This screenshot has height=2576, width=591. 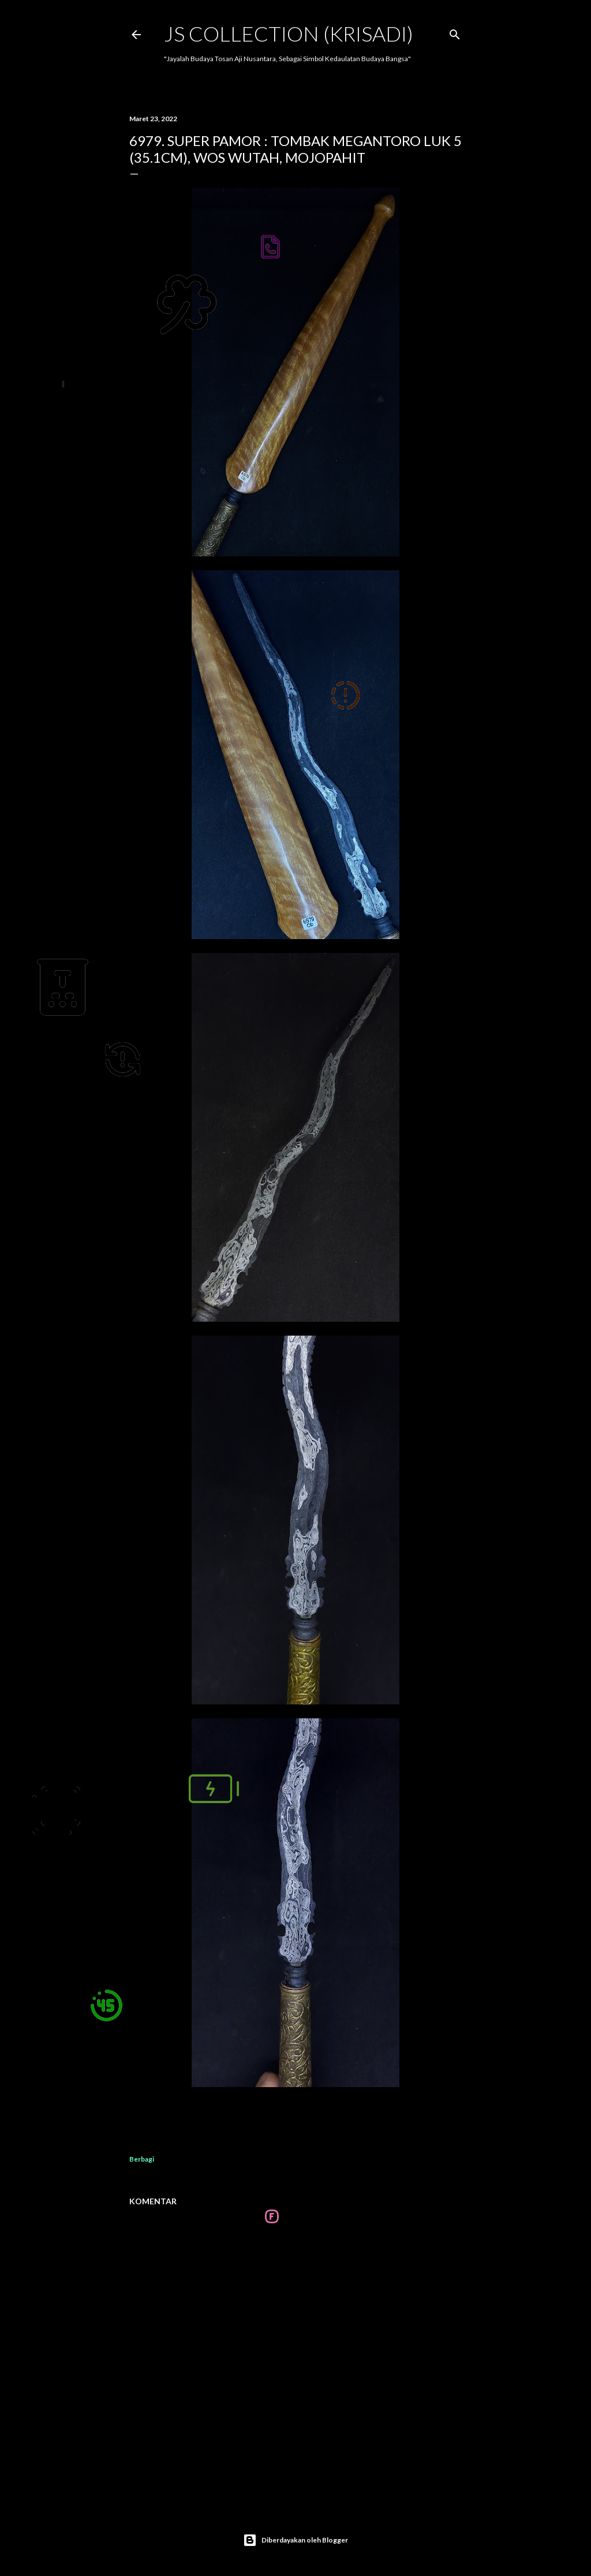 What do you see at coordinates (186, 304) in the screenshot?
I see `indicates a michelin green star rating for sustainable restaurants` at bounding box center [186, 304].